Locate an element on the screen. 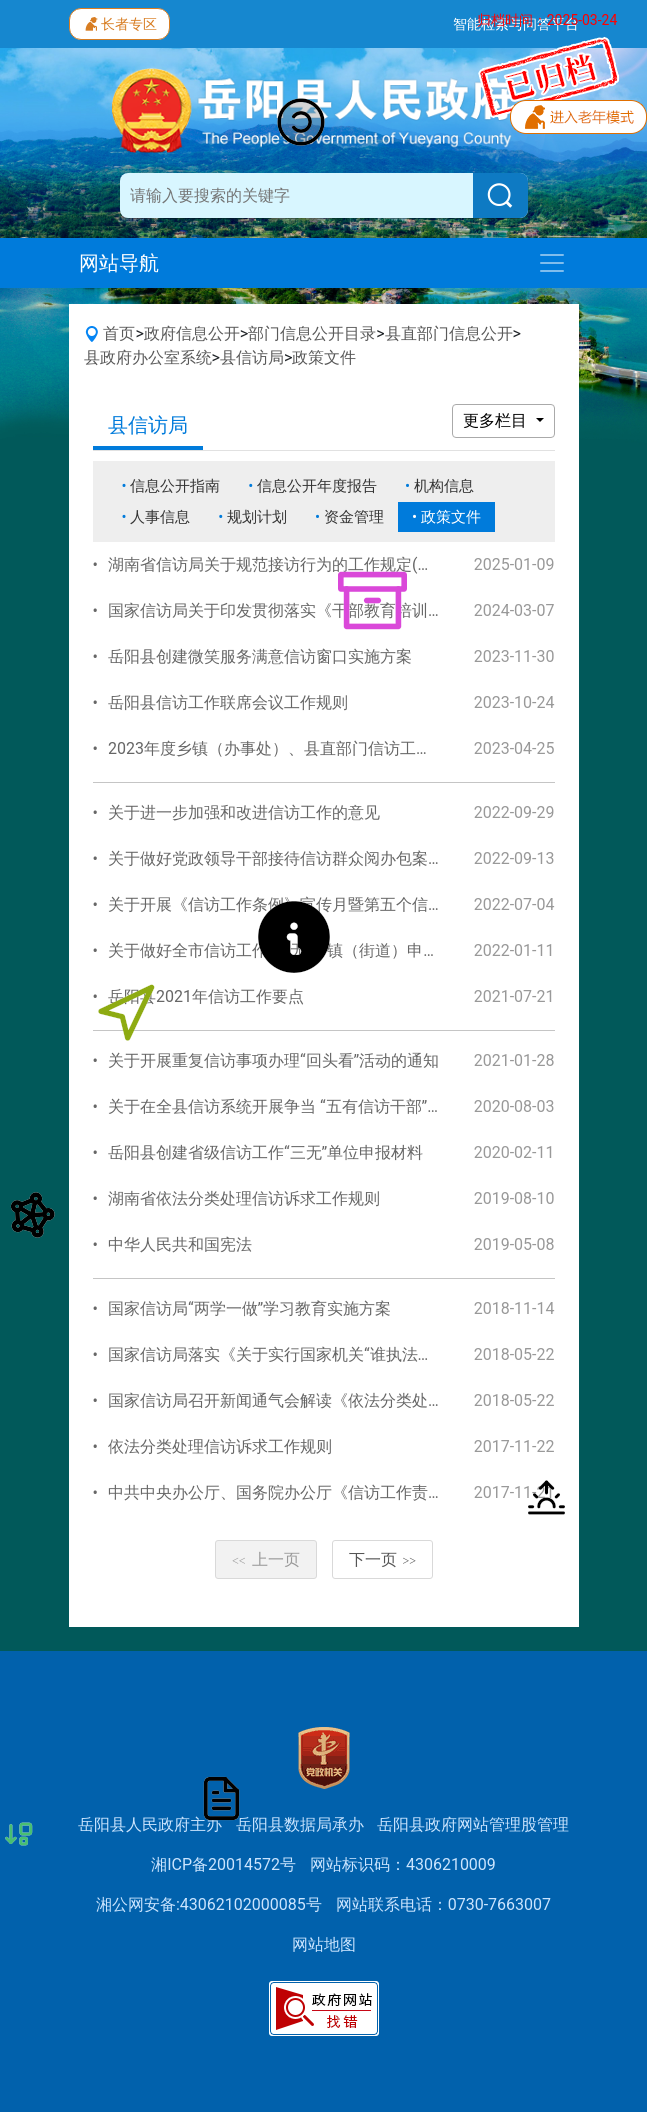 The width and height of the screenshot is (647, 2112). archive this item is located at coordinates (372, 600).